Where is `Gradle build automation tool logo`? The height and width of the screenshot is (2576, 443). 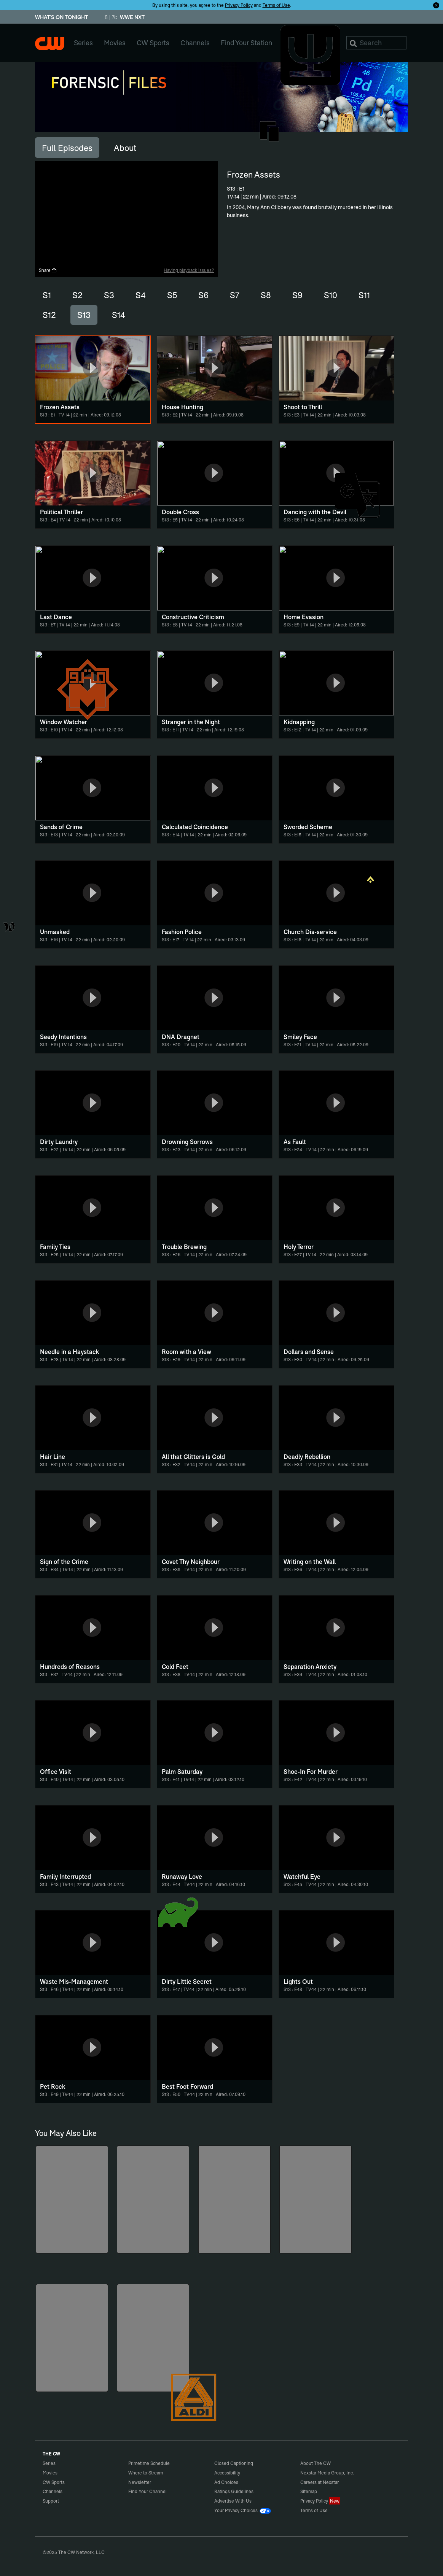
Gradle build automation tool logo is located at coordinates (178, 1912).